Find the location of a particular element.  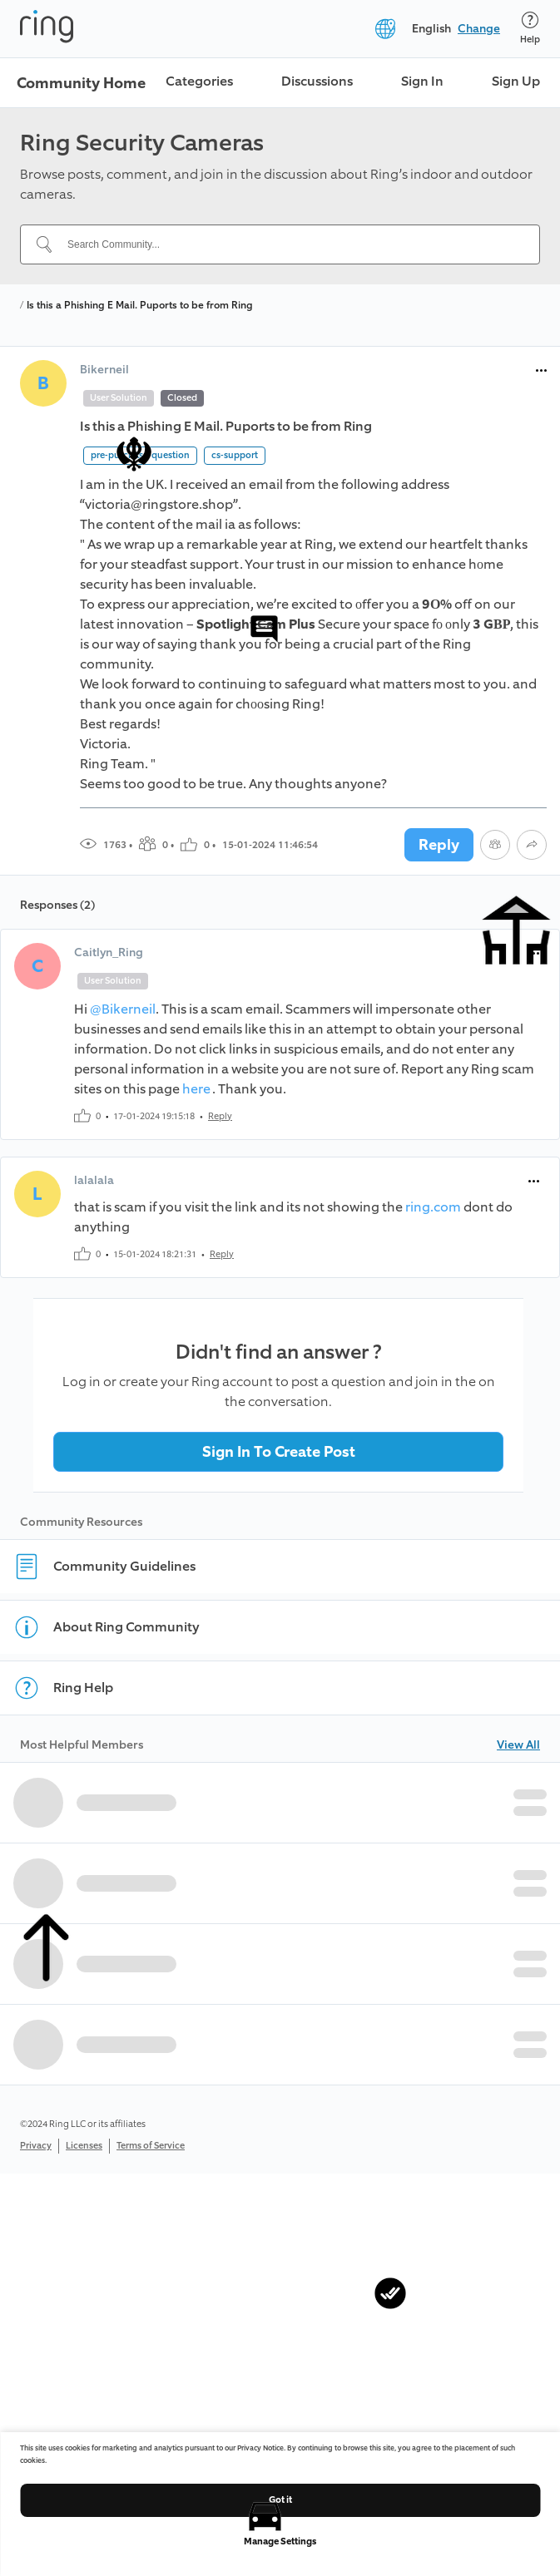

access outdoor deck or patio settings is located at coordinates (516, 930).